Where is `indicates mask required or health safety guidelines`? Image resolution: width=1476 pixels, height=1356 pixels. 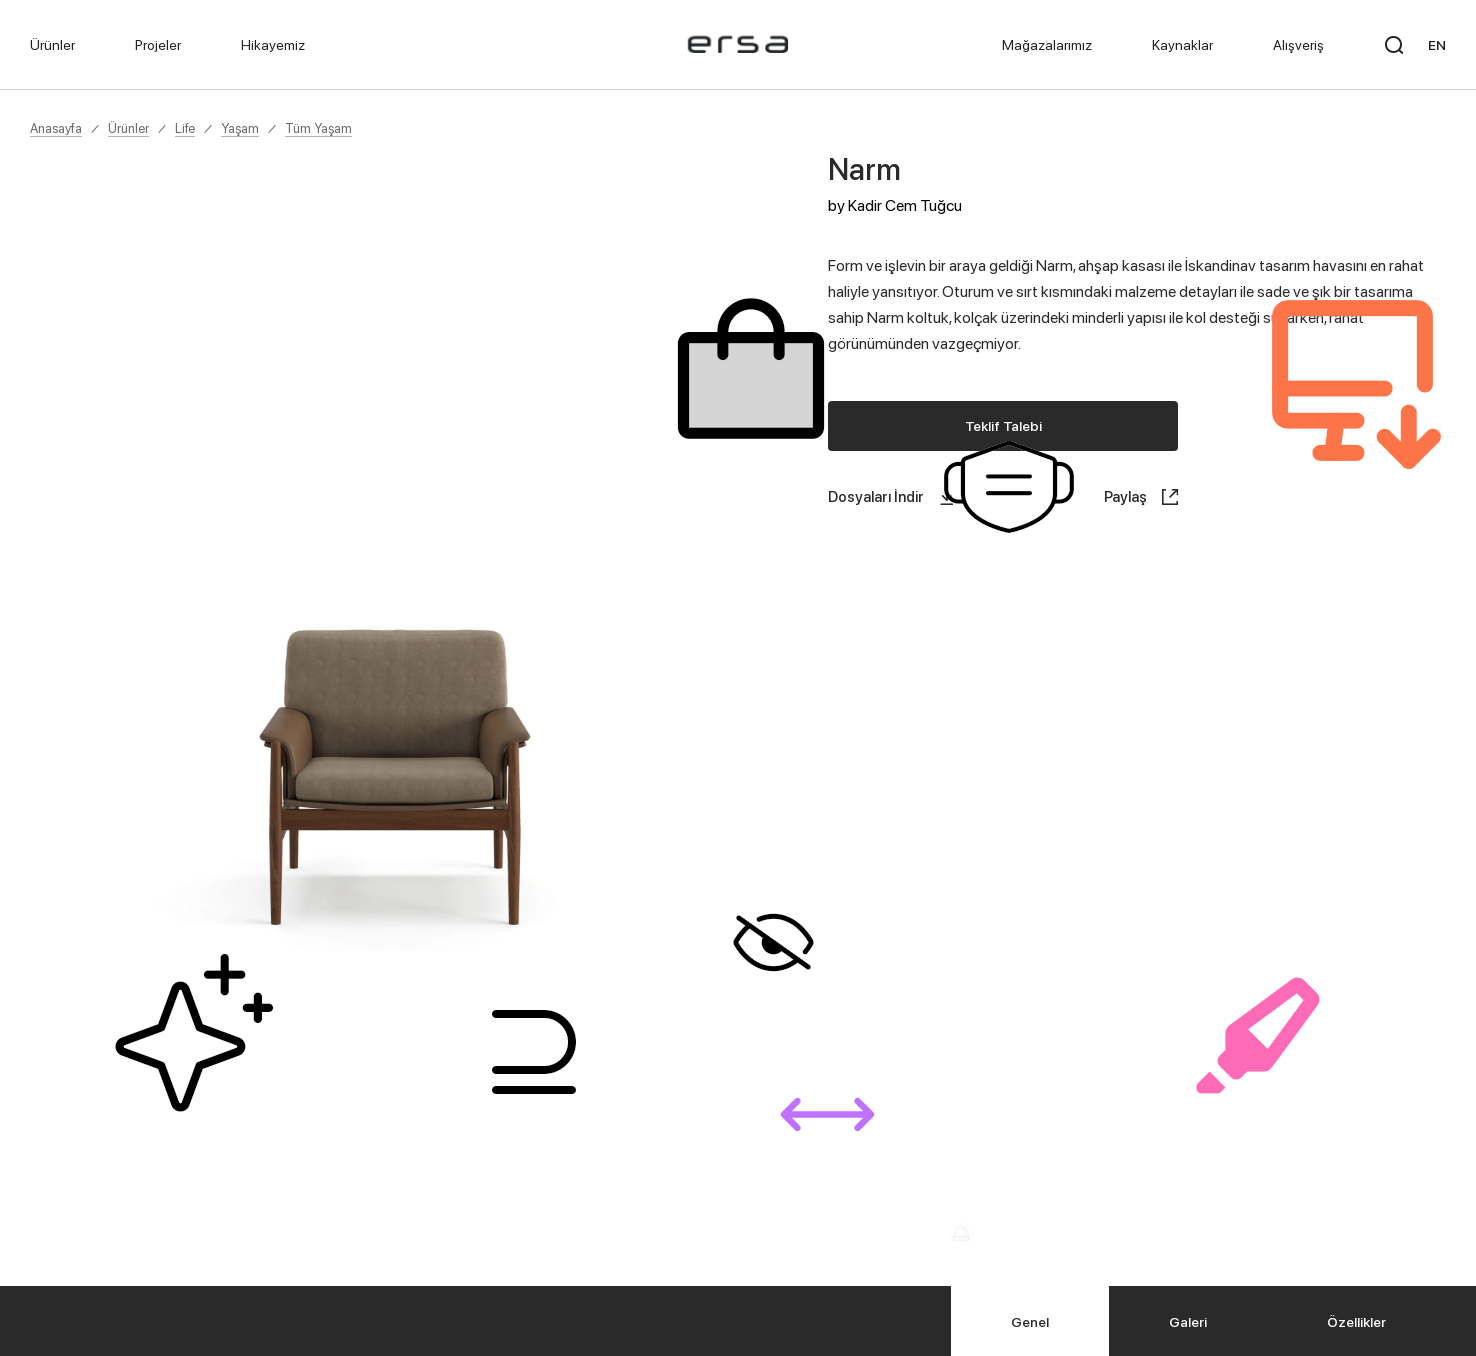 indicates mask required or health safety guidelines is located at coordinates (1009, 489).